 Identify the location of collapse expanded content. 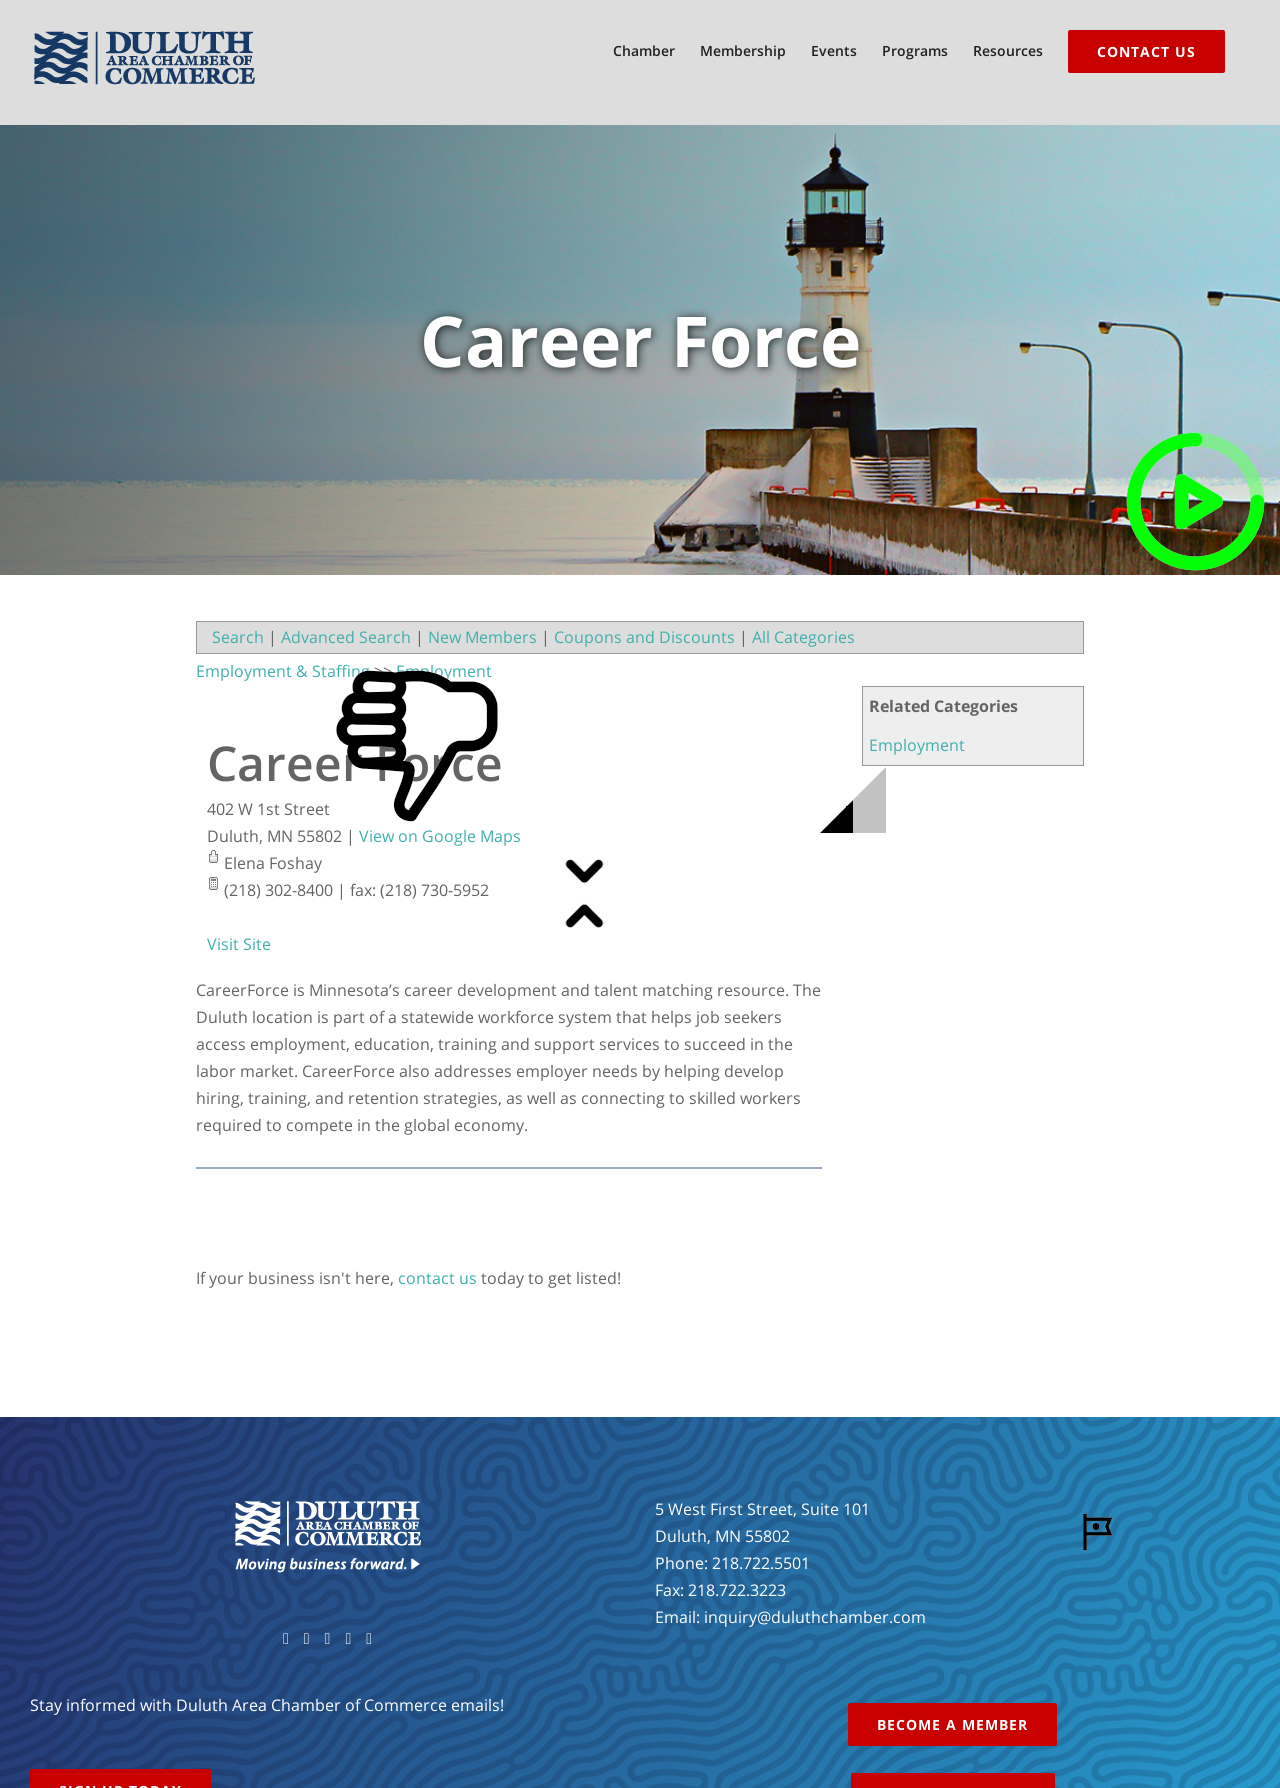
(584, 893).